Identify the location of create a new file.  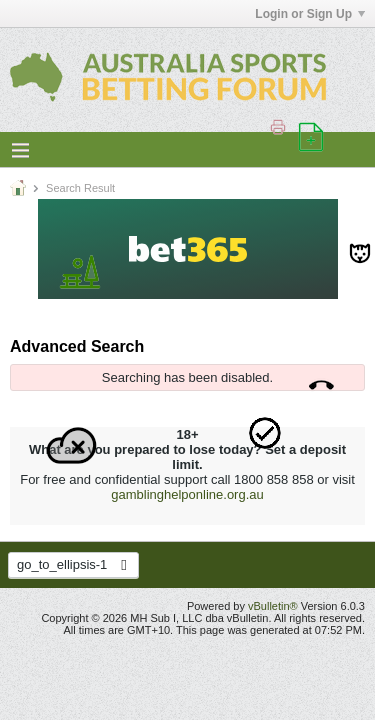
(311, 137).